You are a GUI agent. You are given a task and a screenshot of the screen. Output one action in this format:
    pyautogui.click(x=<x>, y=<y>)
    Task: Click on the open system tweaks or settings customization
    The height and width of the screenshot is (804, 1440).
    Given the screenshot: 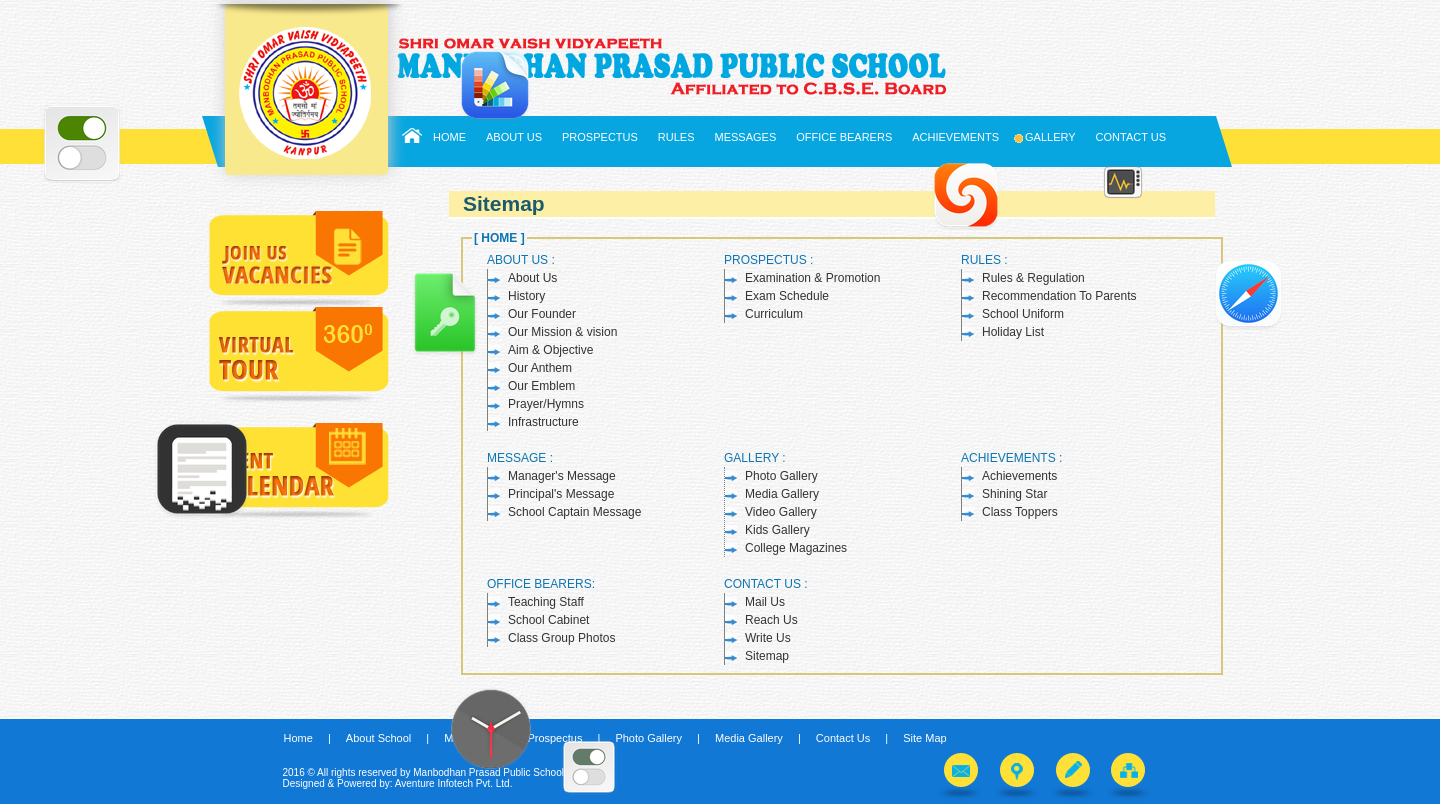 What is the action you would take?
    pyautogui.click(x=82, y=143)
    